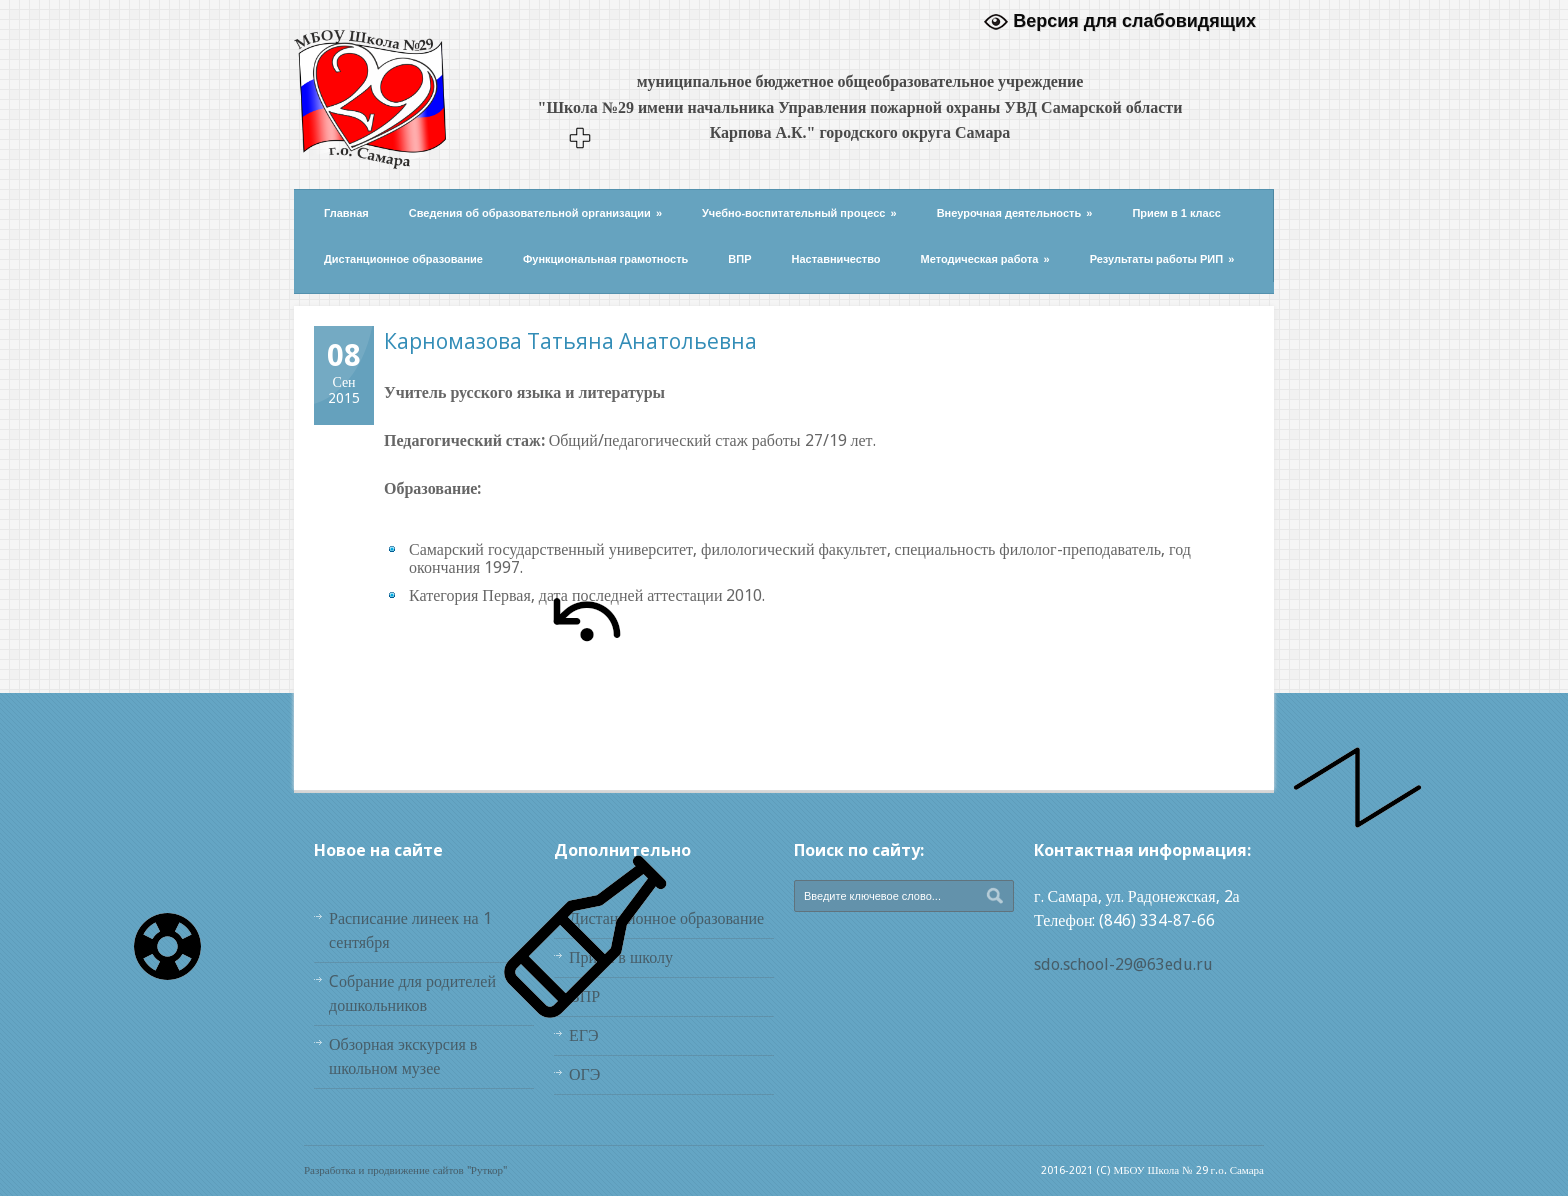  Describe the element at coordinates (580, 138) in the screenshot. I see `access health or medical features` at that location.